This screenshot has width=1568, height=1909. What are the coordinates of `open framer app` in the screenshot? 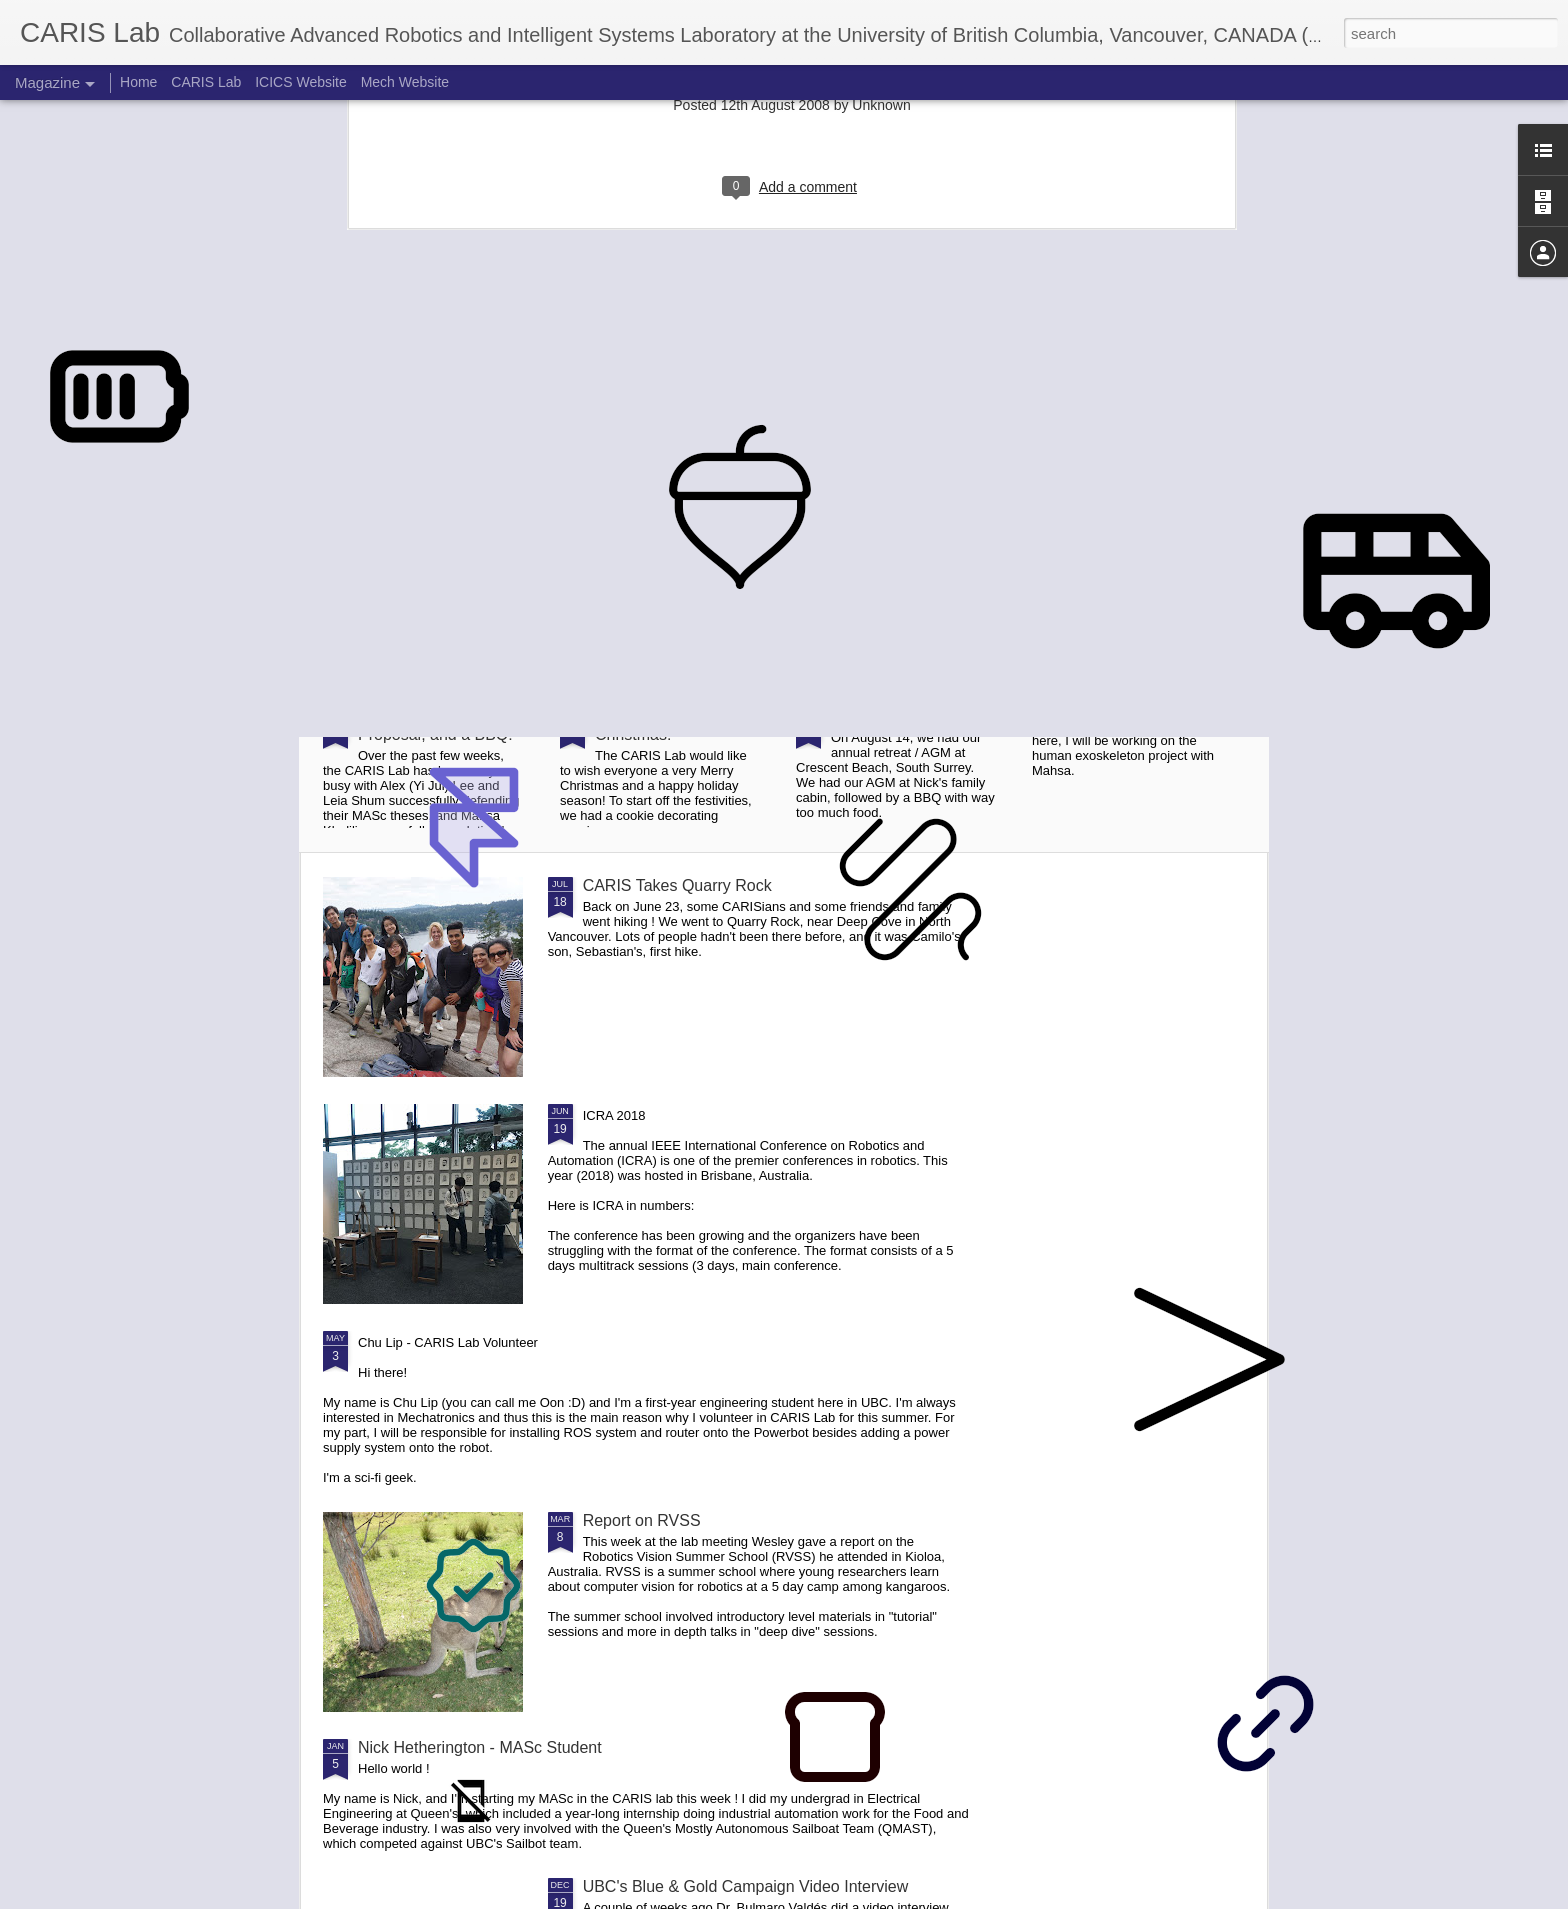 It's located at (474, 821).